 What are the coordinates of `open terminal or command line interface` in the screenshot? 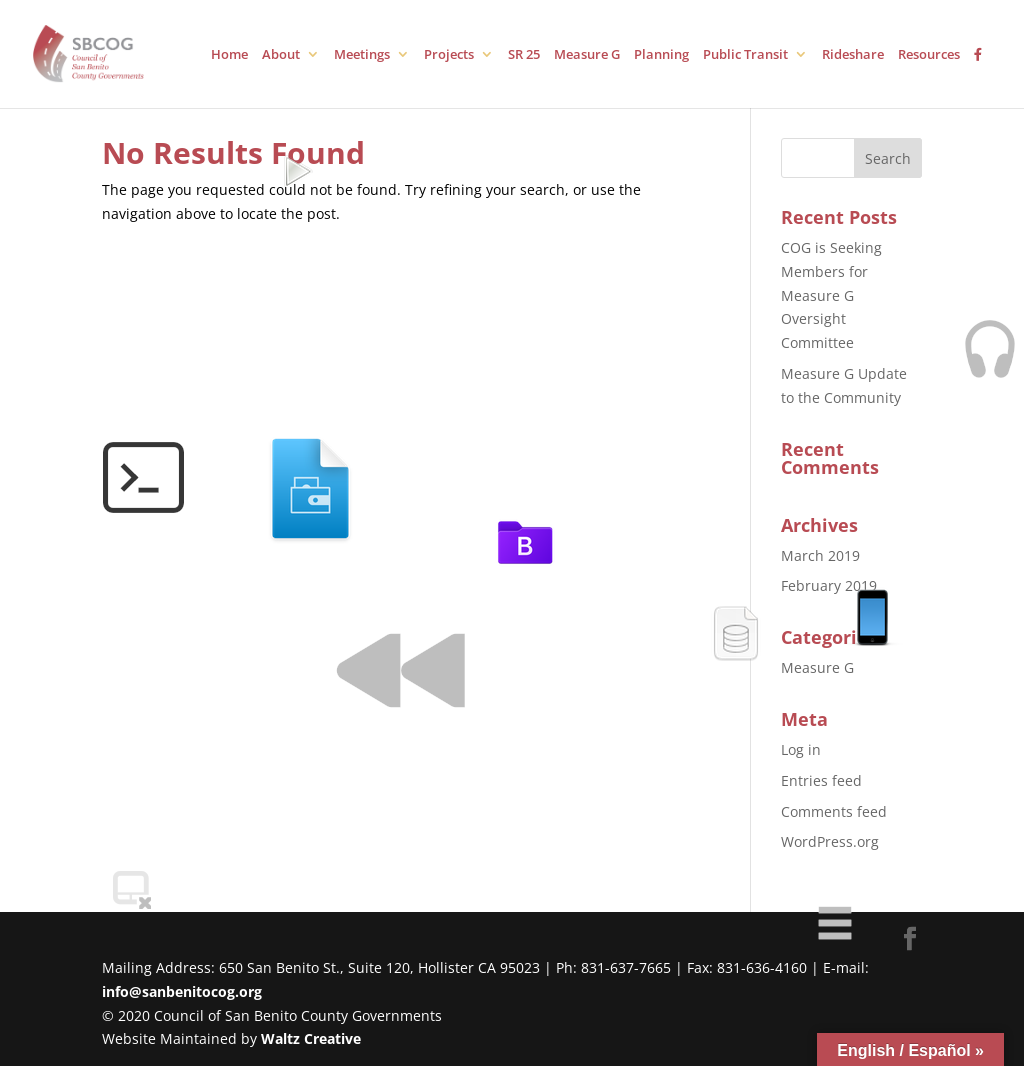 It's located at (143, 477).